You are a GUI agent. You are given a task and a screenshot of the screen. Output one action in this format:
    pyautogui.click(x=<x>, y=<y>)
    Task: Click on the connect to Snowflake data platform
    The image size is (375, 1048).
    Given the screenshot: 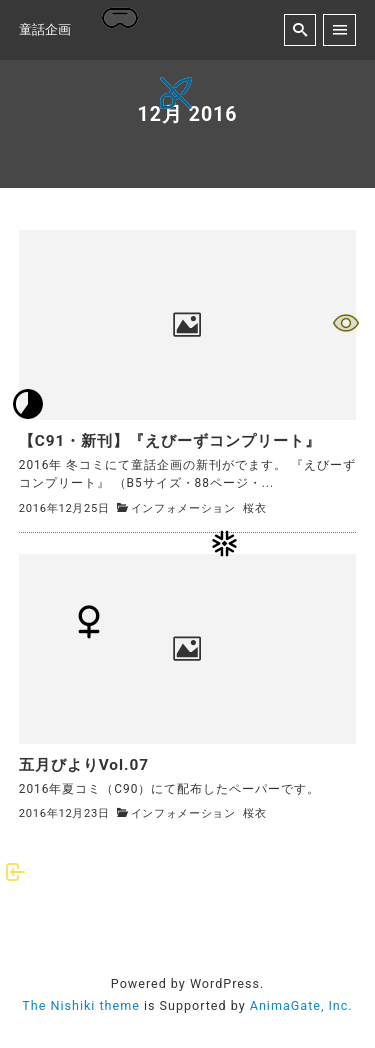 What is the action you would take?
    pyautogui.click(x=224, y=543)
    